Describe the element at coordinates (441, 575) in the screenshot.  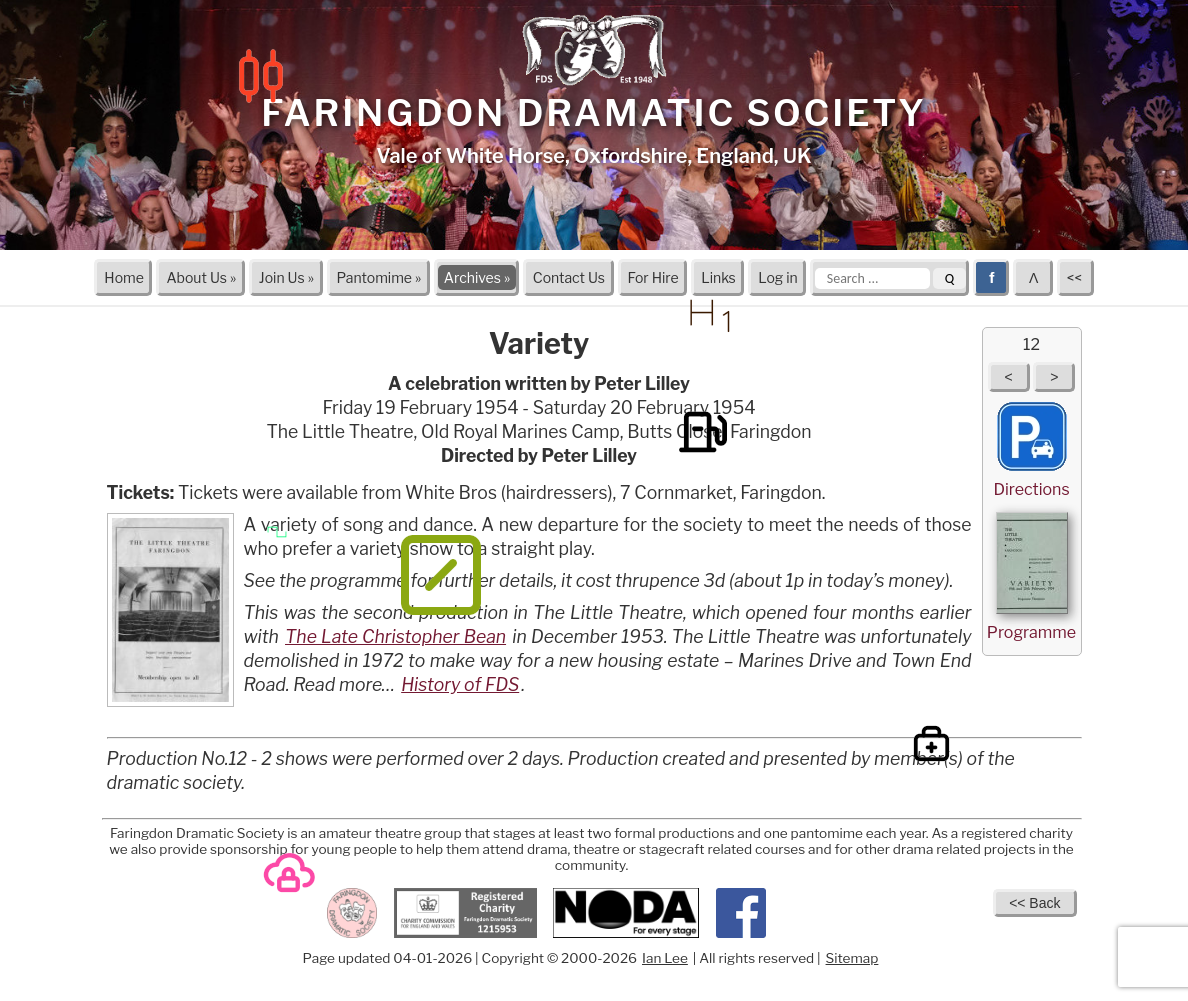
I see `indicates a blocked or prohibited action` at that location.